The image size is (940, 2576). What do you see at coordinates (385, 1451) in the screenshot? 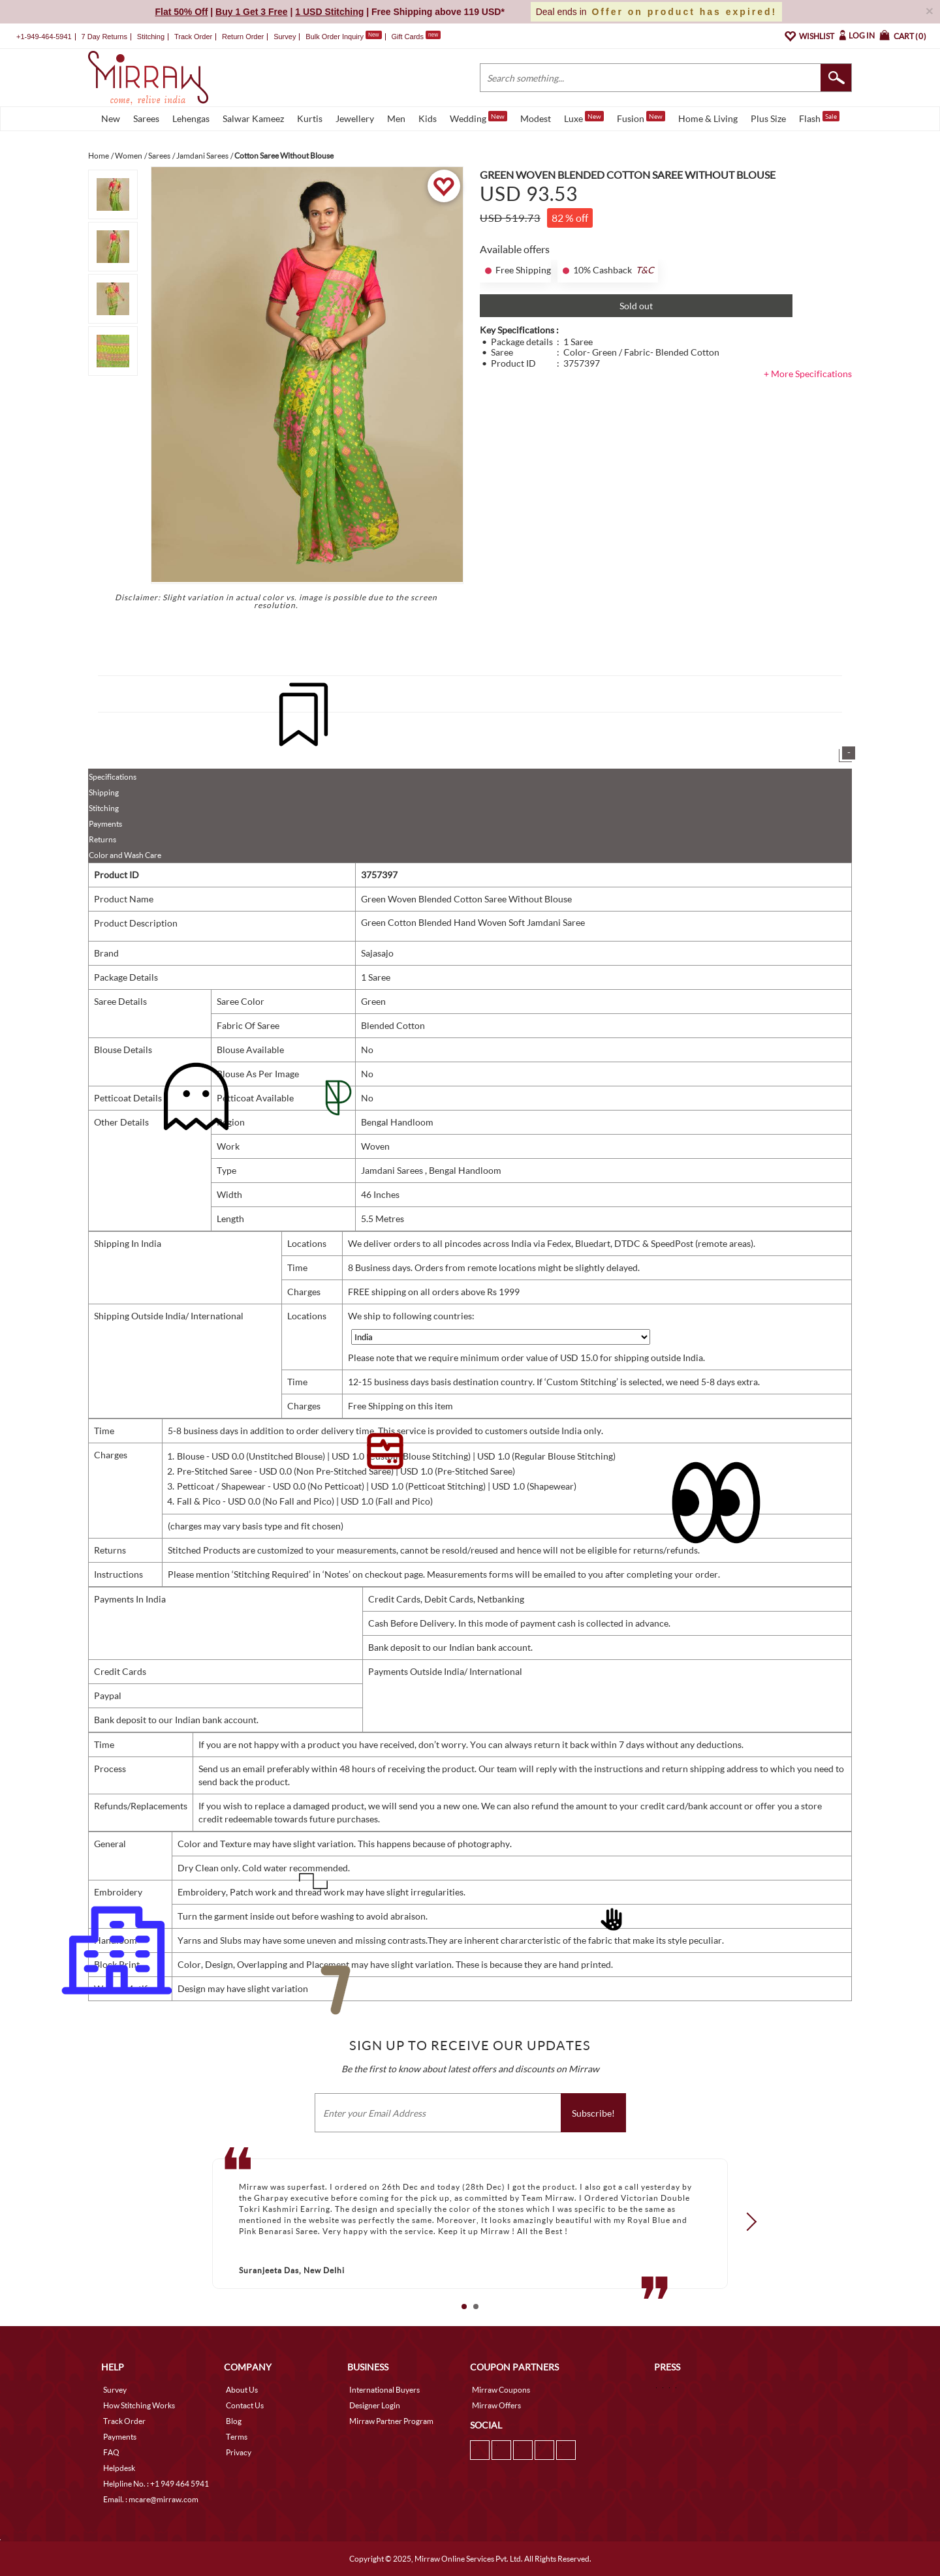
I see `view heart rate or vital signs data` at bounding box center [385, 1451].